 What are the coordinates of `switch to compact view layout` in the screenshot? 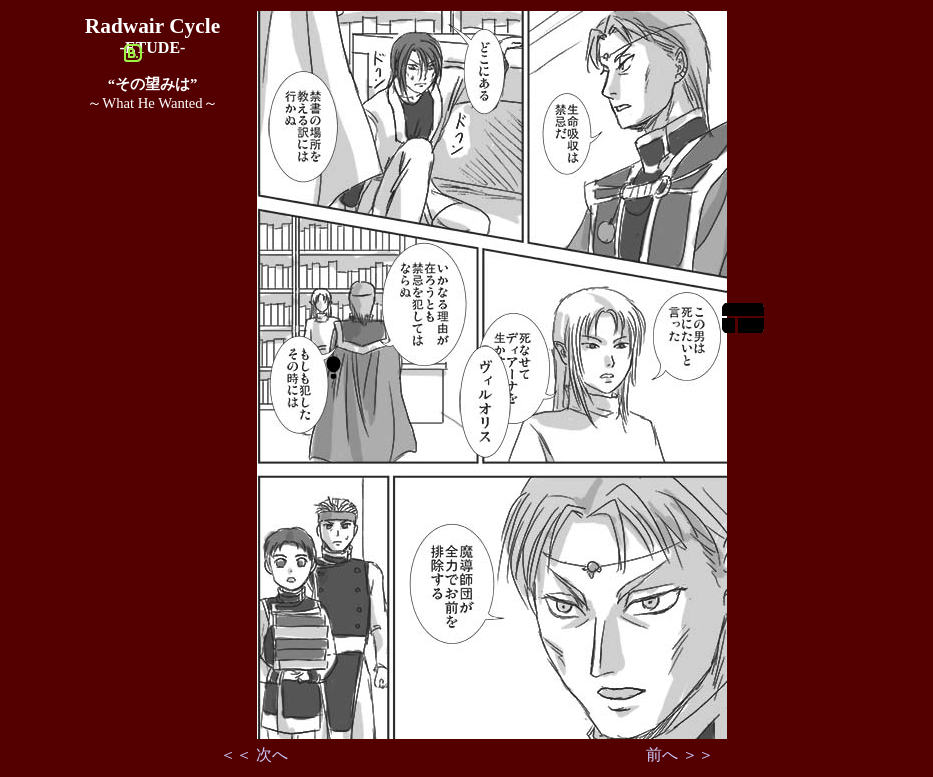 It's located at (742, 318).